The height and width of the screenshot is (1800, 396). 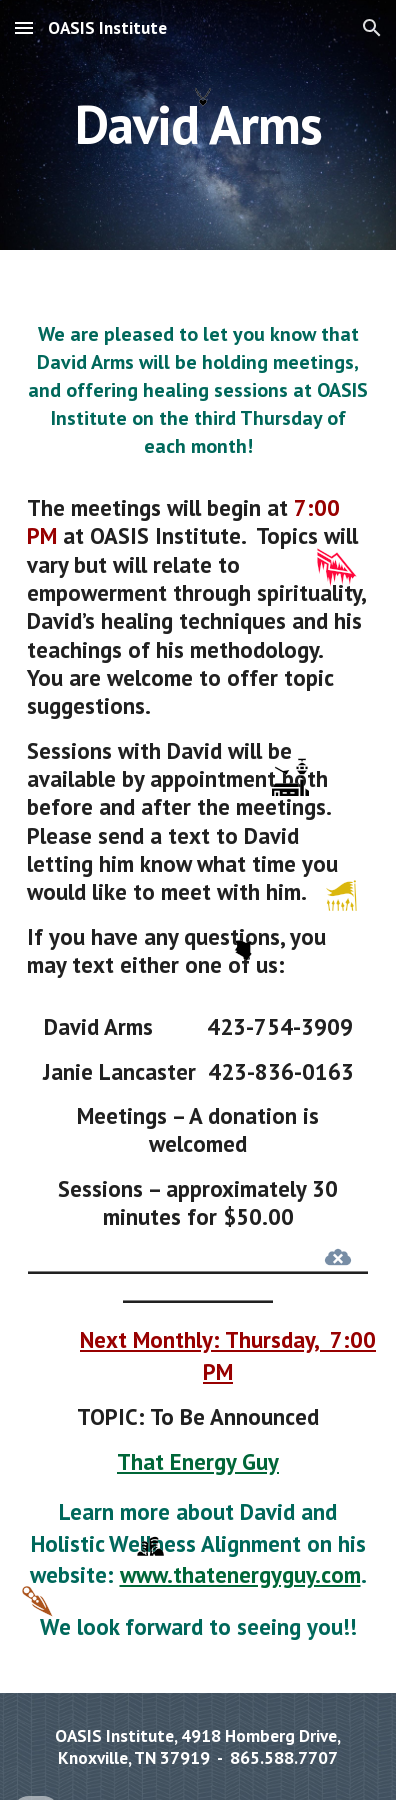 What do you see at coordinates (150, 1546) in the screenshot?
I see `equip footwear to your character` at bounding box center [150, 1546].